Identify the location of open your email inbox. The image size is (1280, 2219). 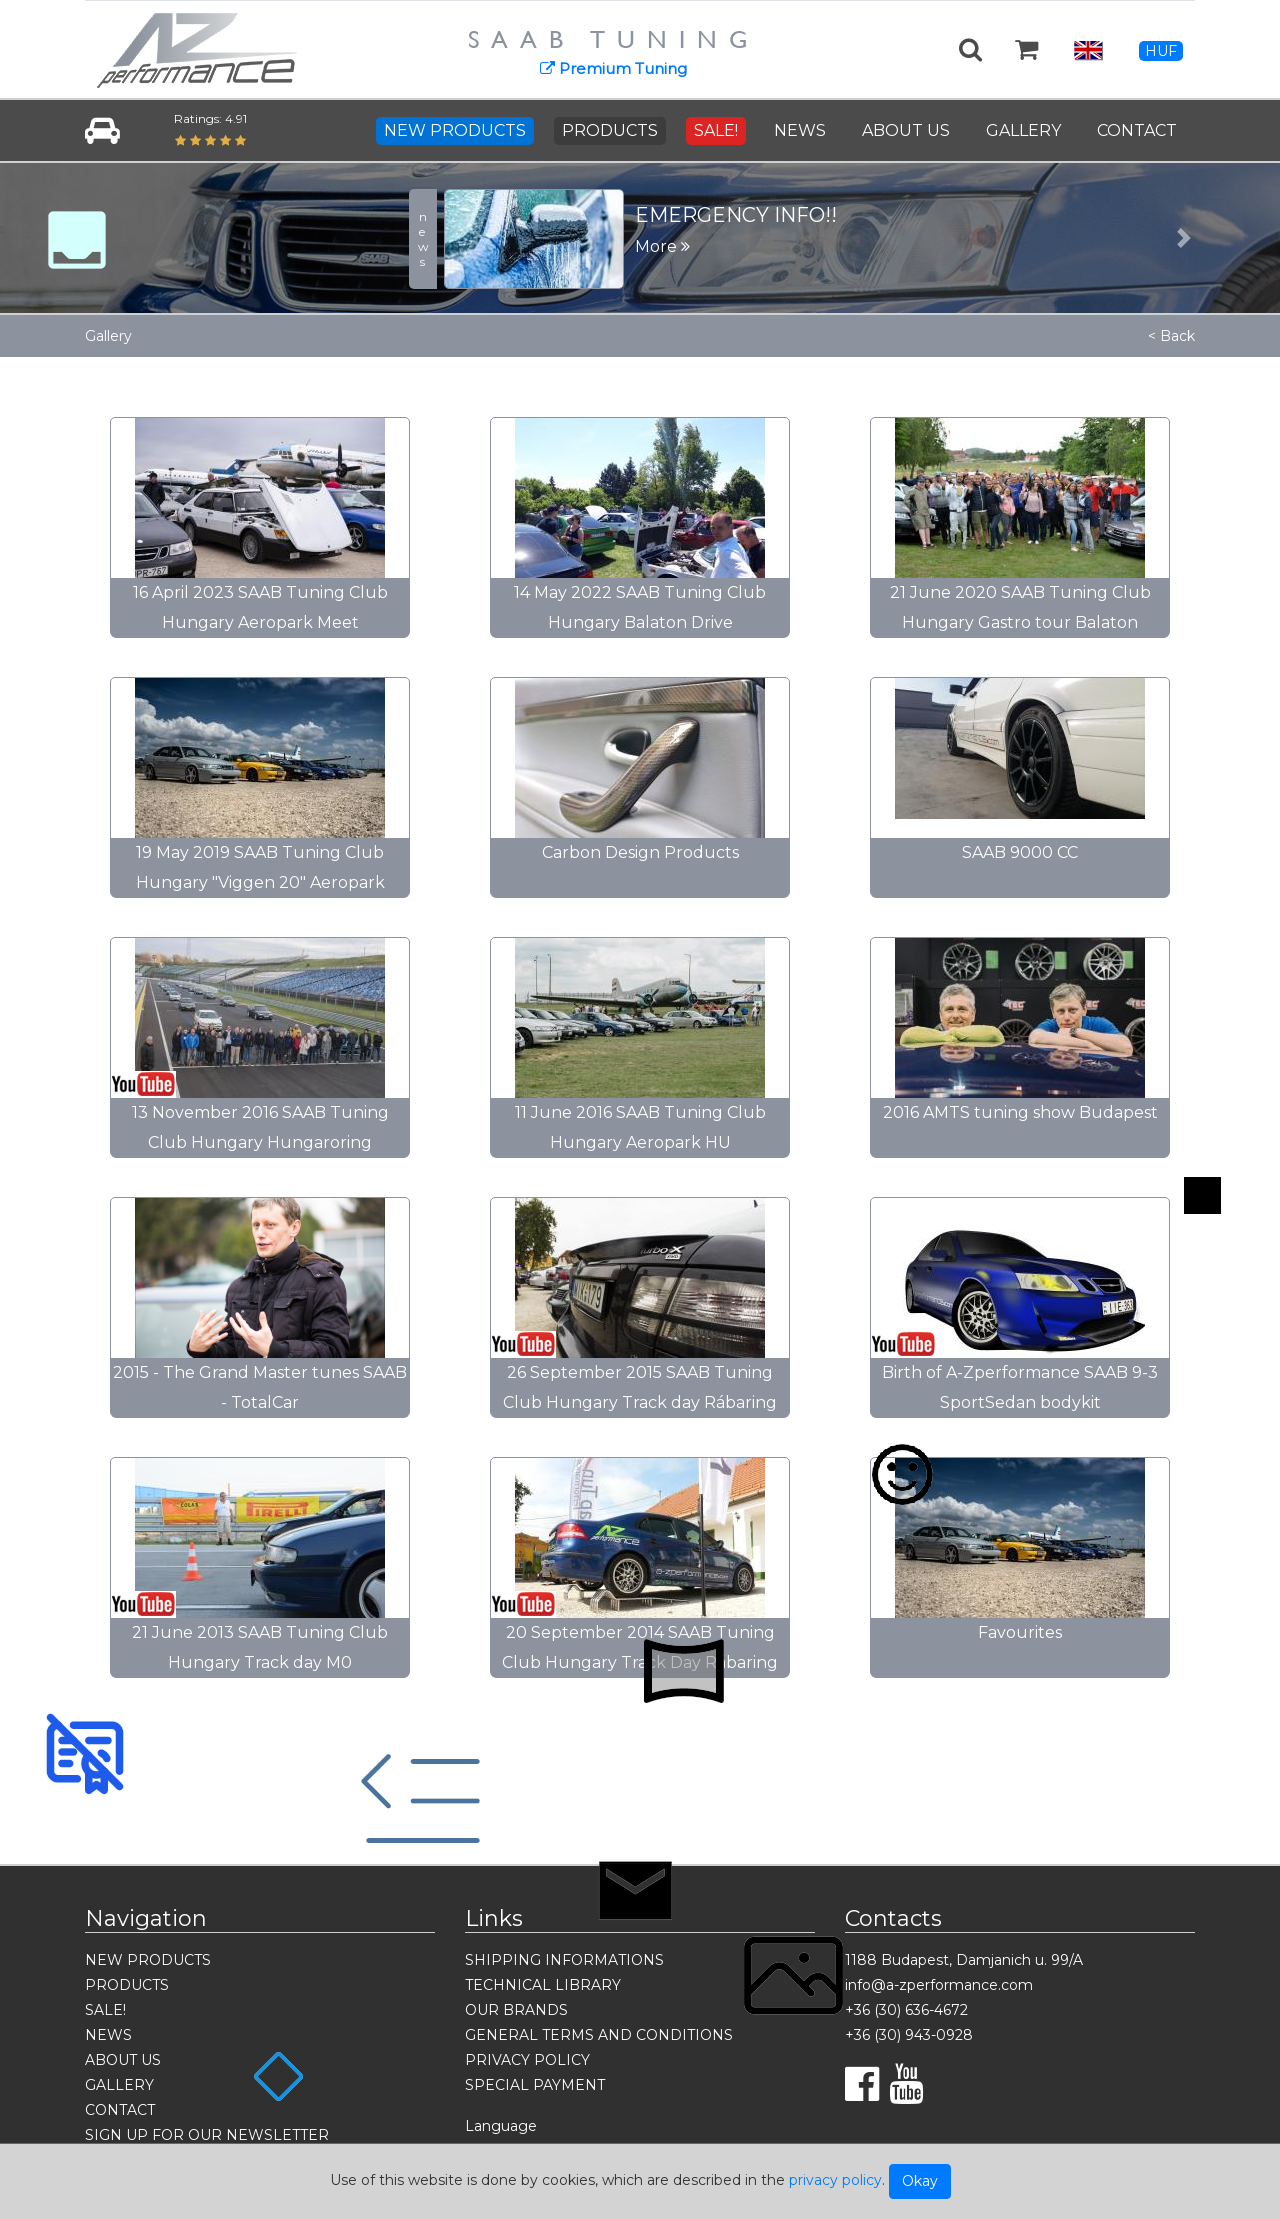
(635, 1890).